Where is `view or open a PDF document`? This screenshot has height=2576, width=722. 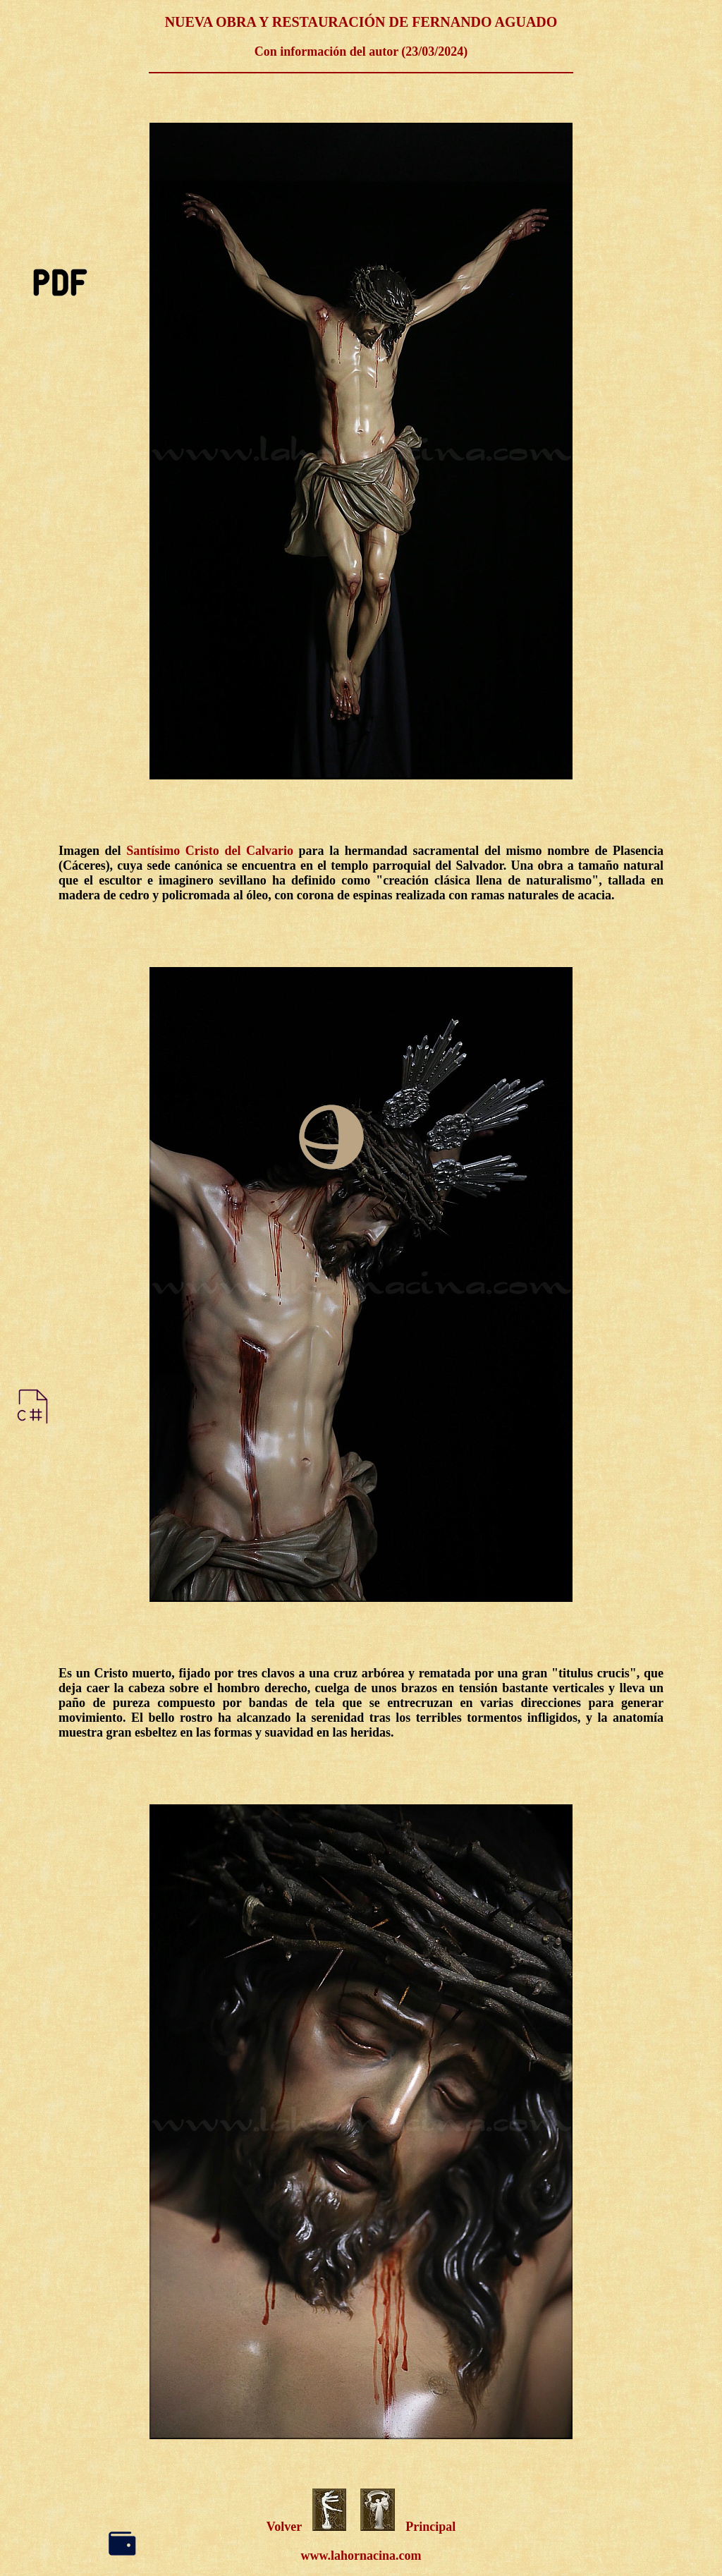
view or open a PDF document is located at coordinates (60, 282).